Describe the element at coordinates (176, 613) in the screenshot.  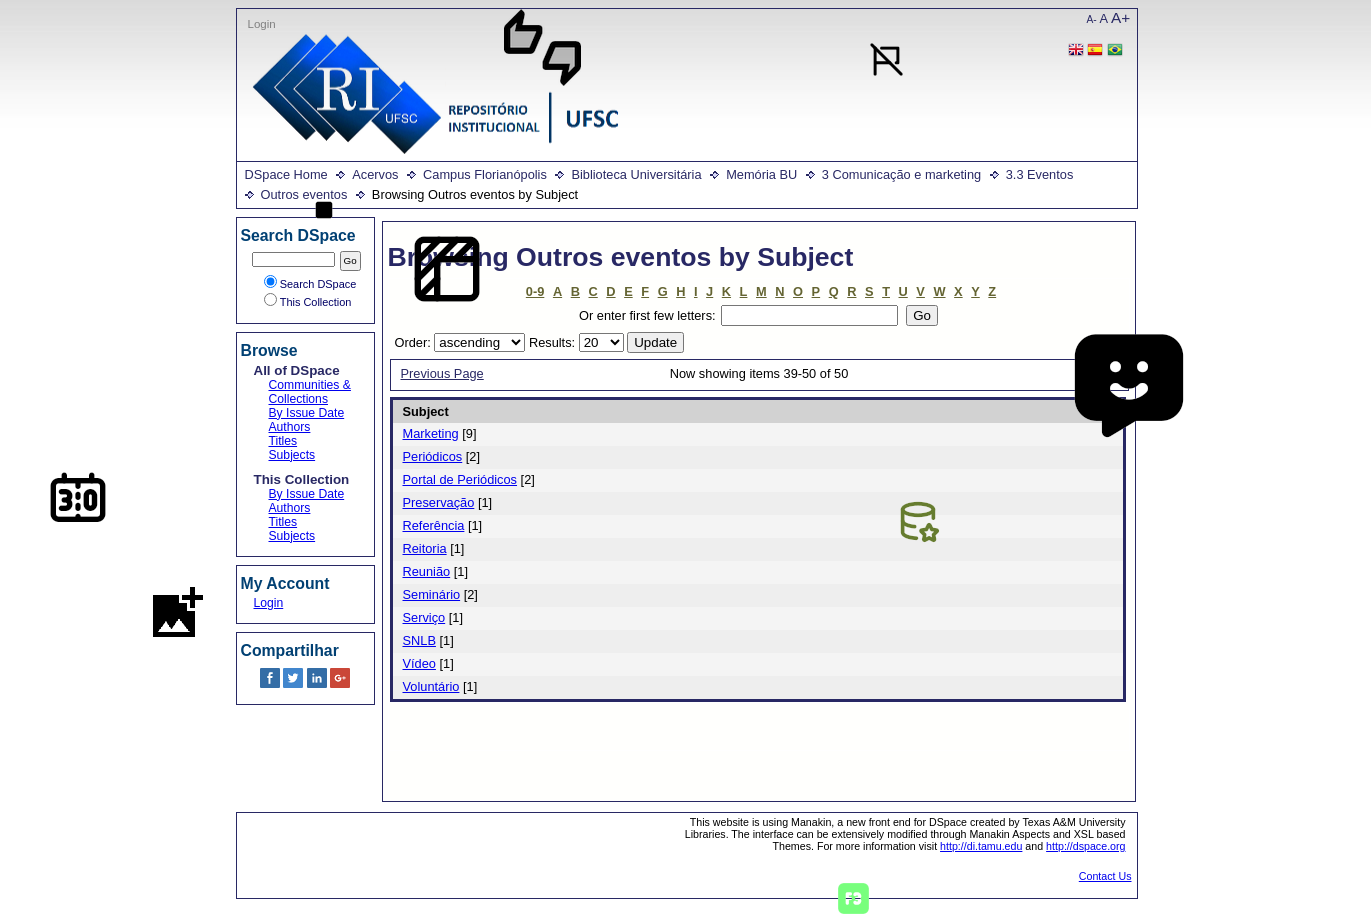
I see `add a new photo to your gallery` at that location.